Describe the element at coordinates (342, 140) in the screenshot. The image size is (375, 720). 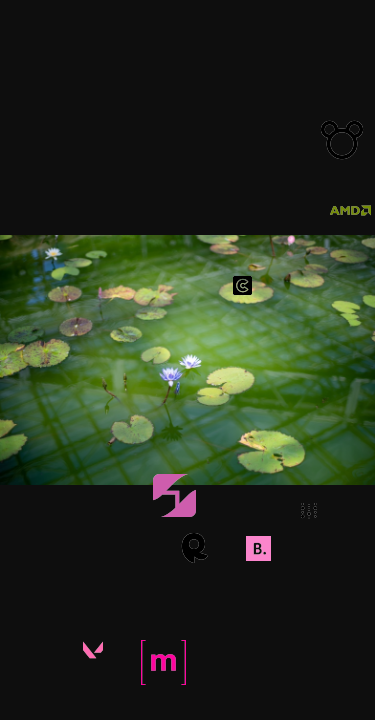
I see `access Disney account or profile` at that location.